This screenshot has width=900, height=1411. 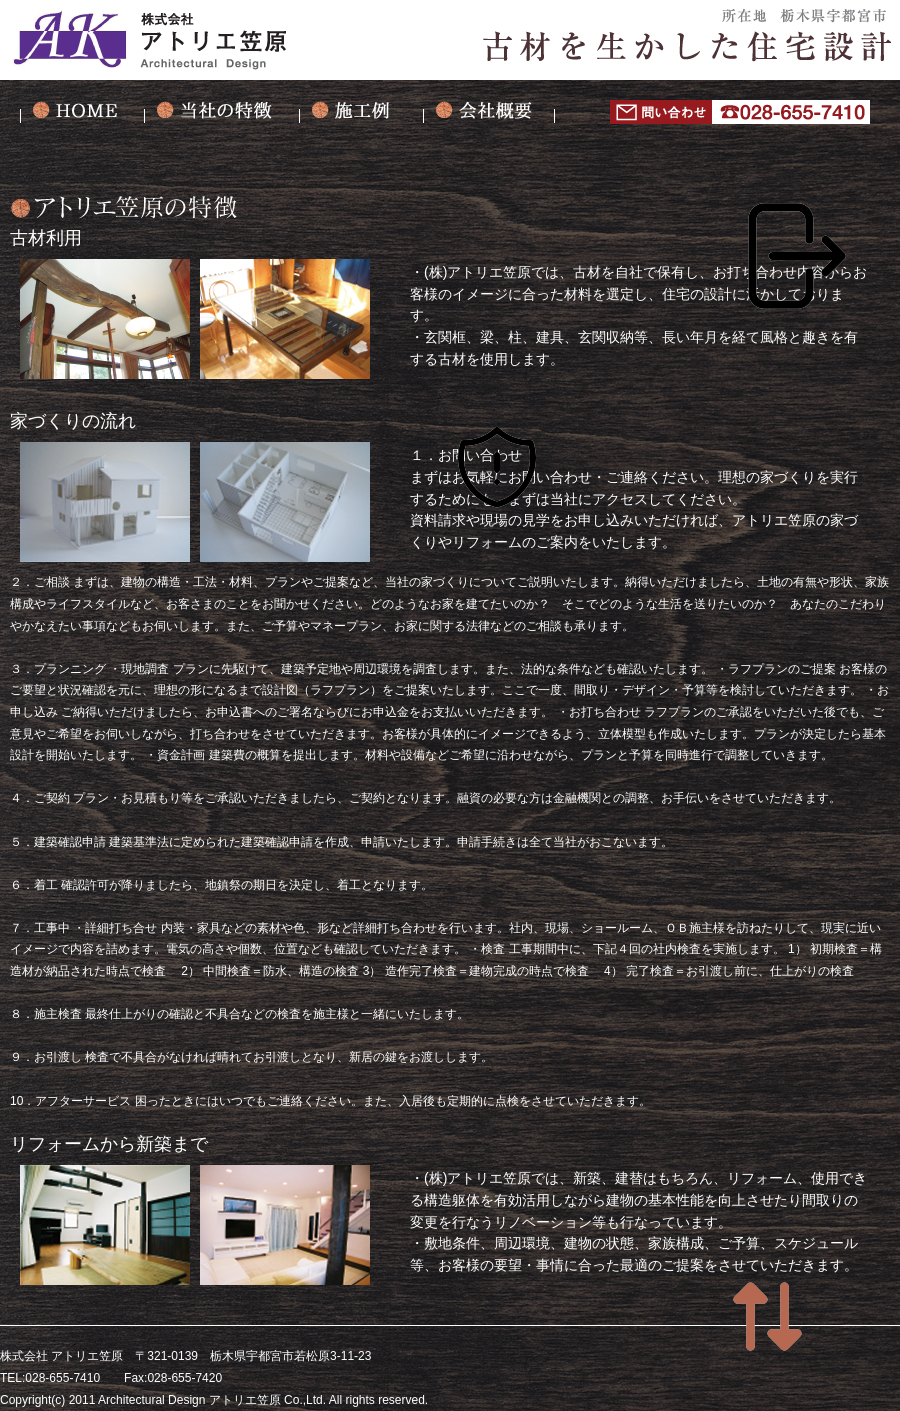 I want to click on security warning or alert detected, so click(x=497, y=467).